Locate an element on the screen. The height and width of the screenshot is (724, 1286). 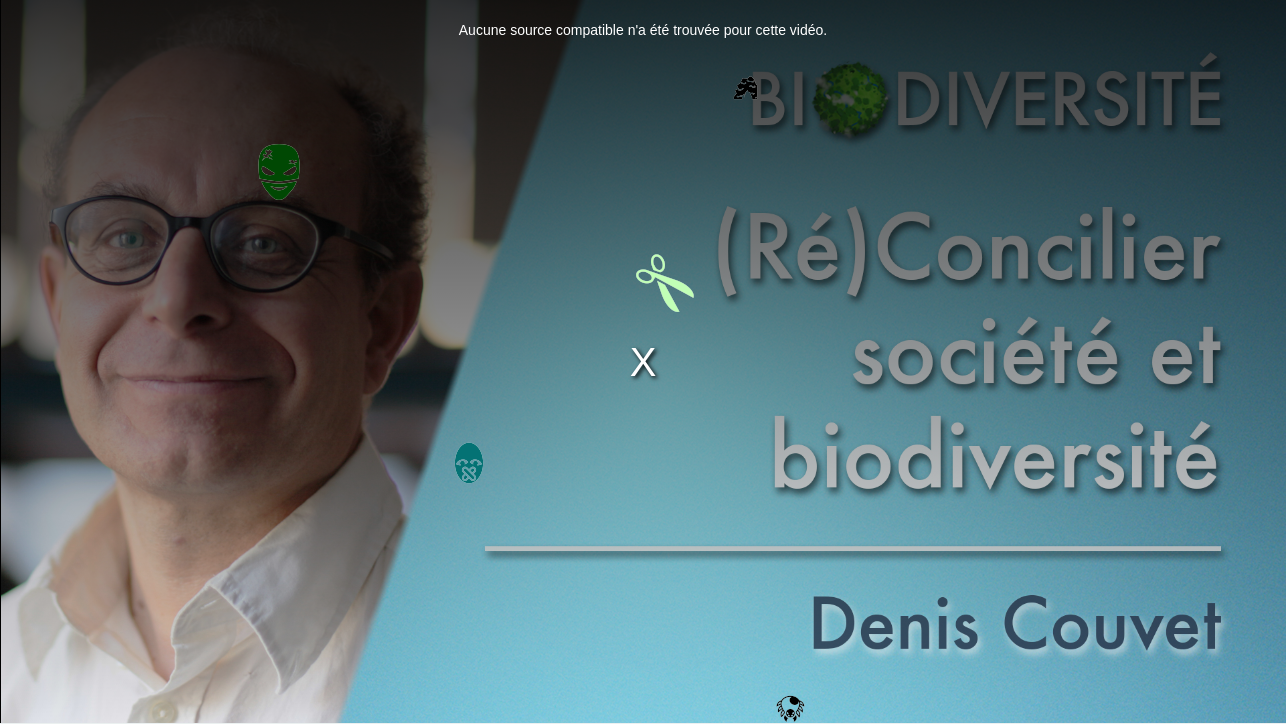
cut selected content is located at coordinates (665, 283).